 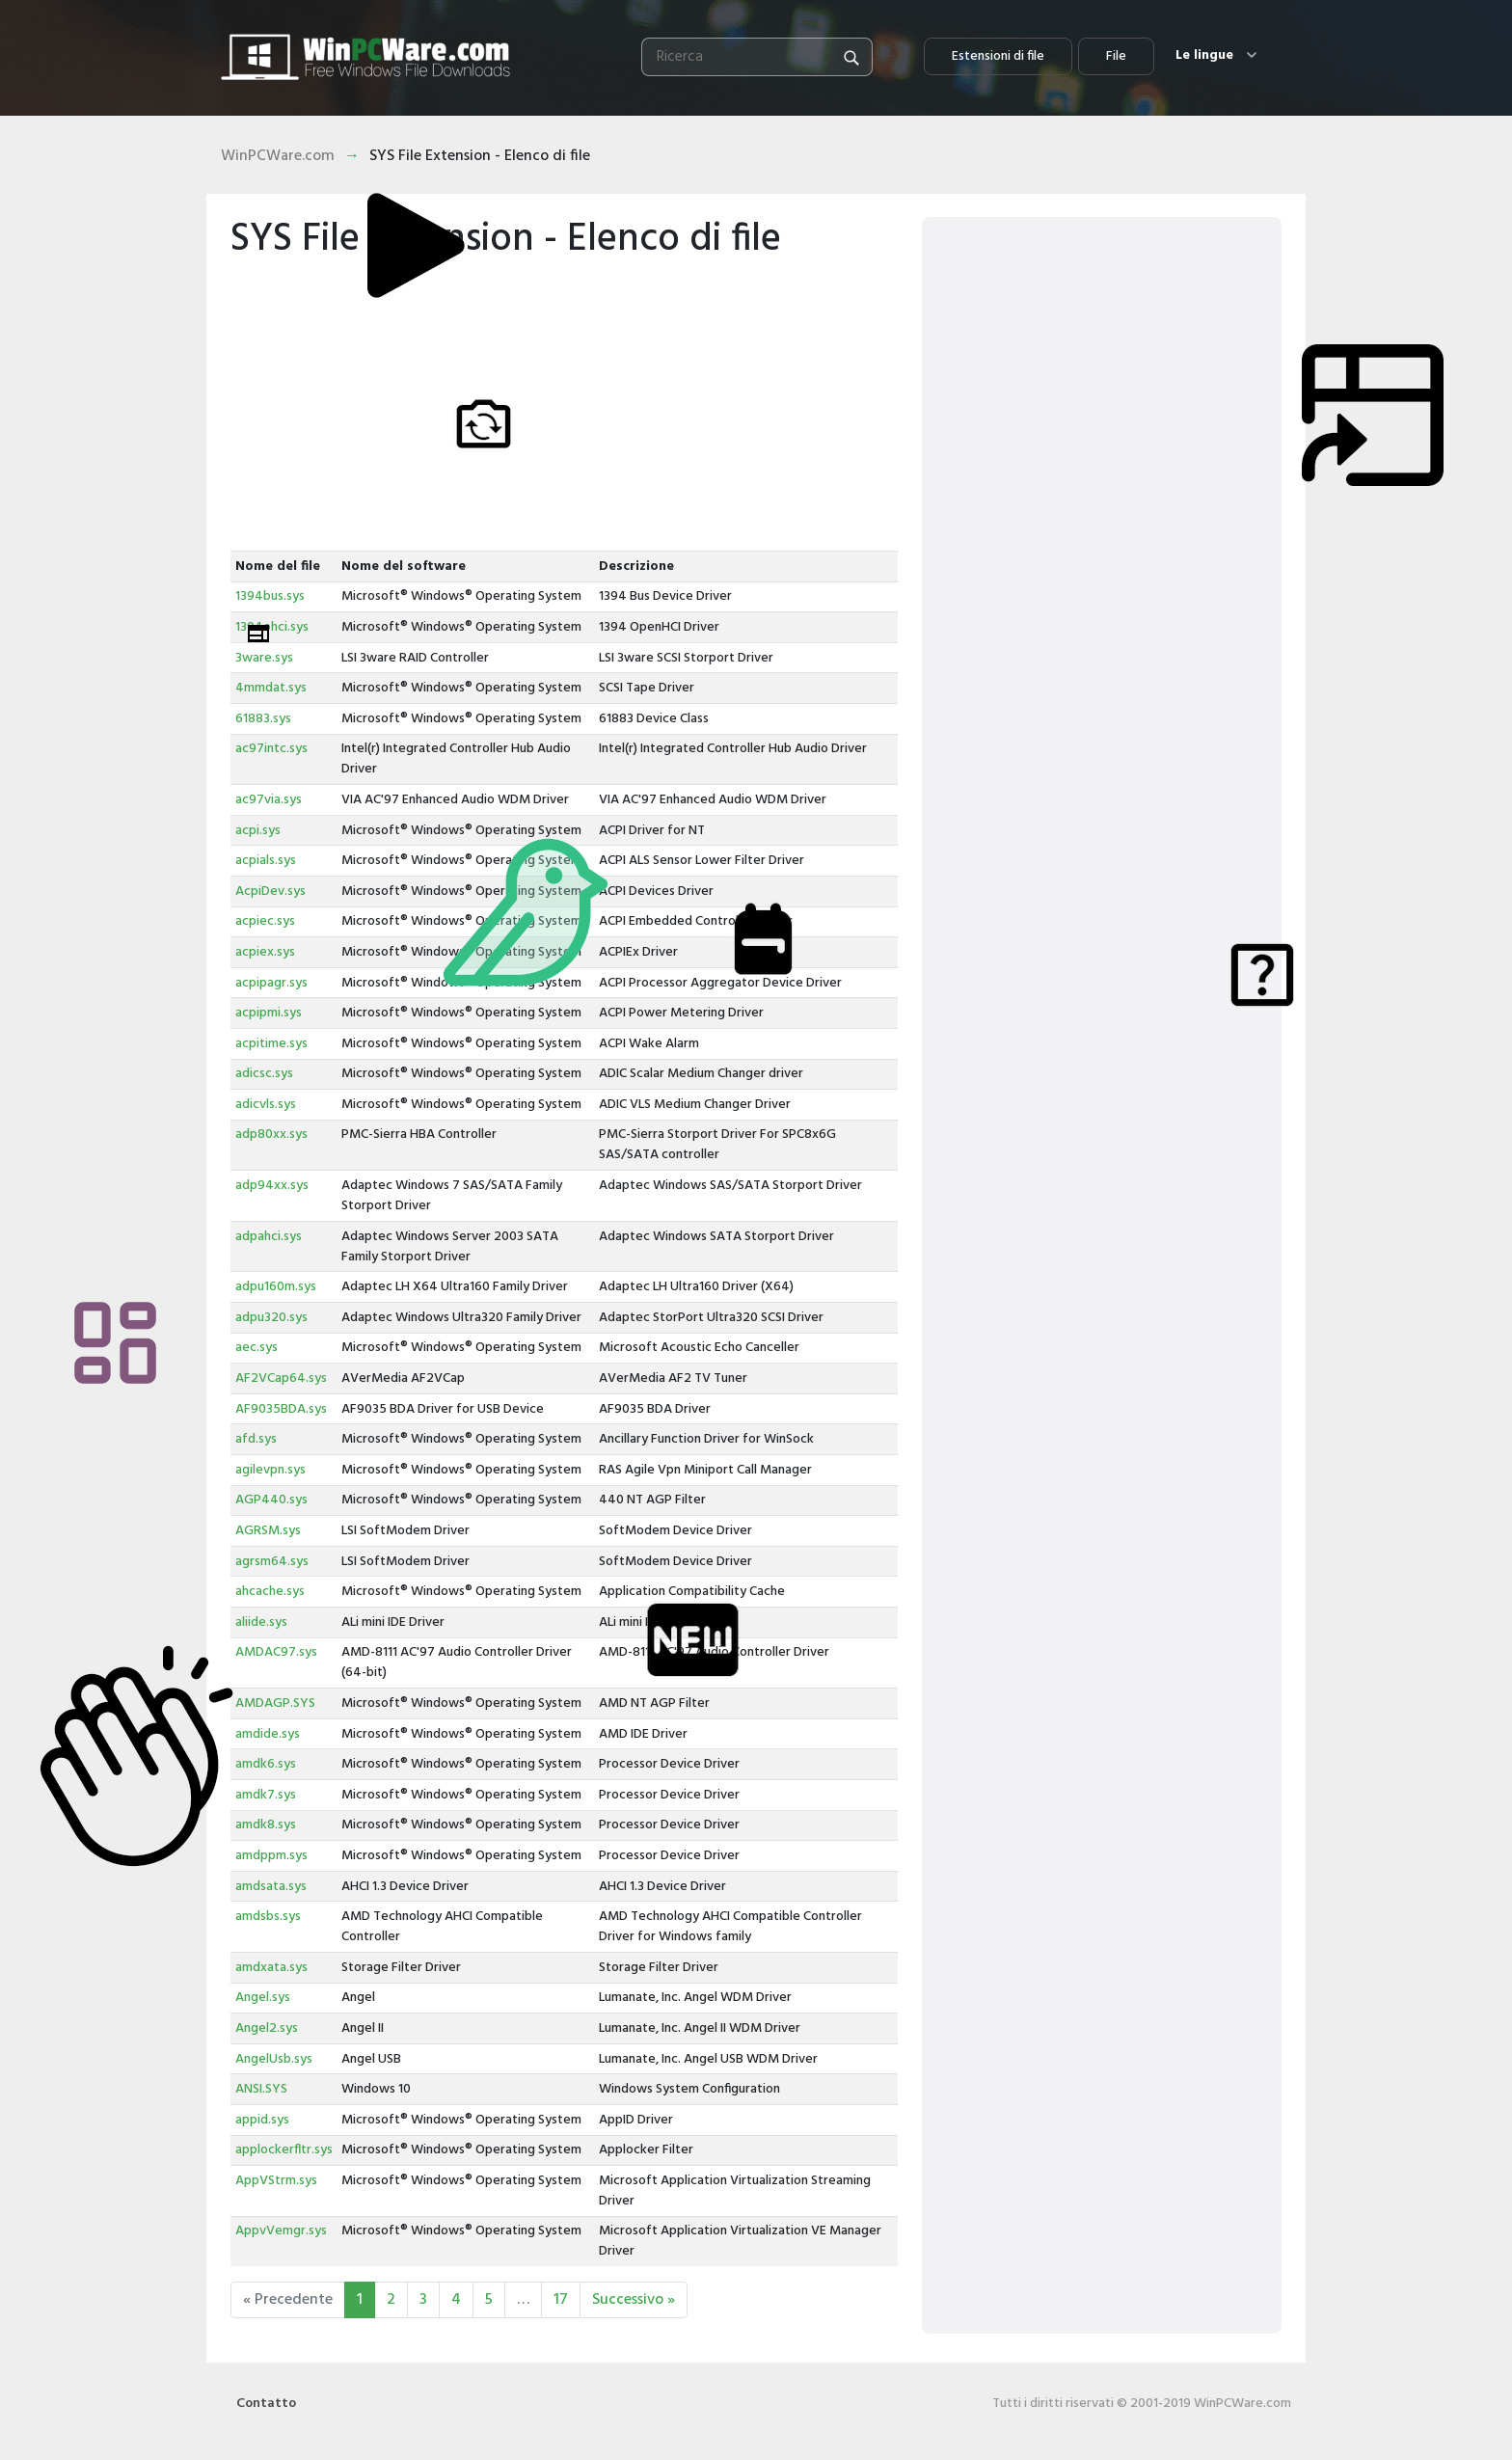 What do you see at coordinates (1262, 975) in the screenshot?
I see `access help center or support resources` at bounding box center [1262, 975].